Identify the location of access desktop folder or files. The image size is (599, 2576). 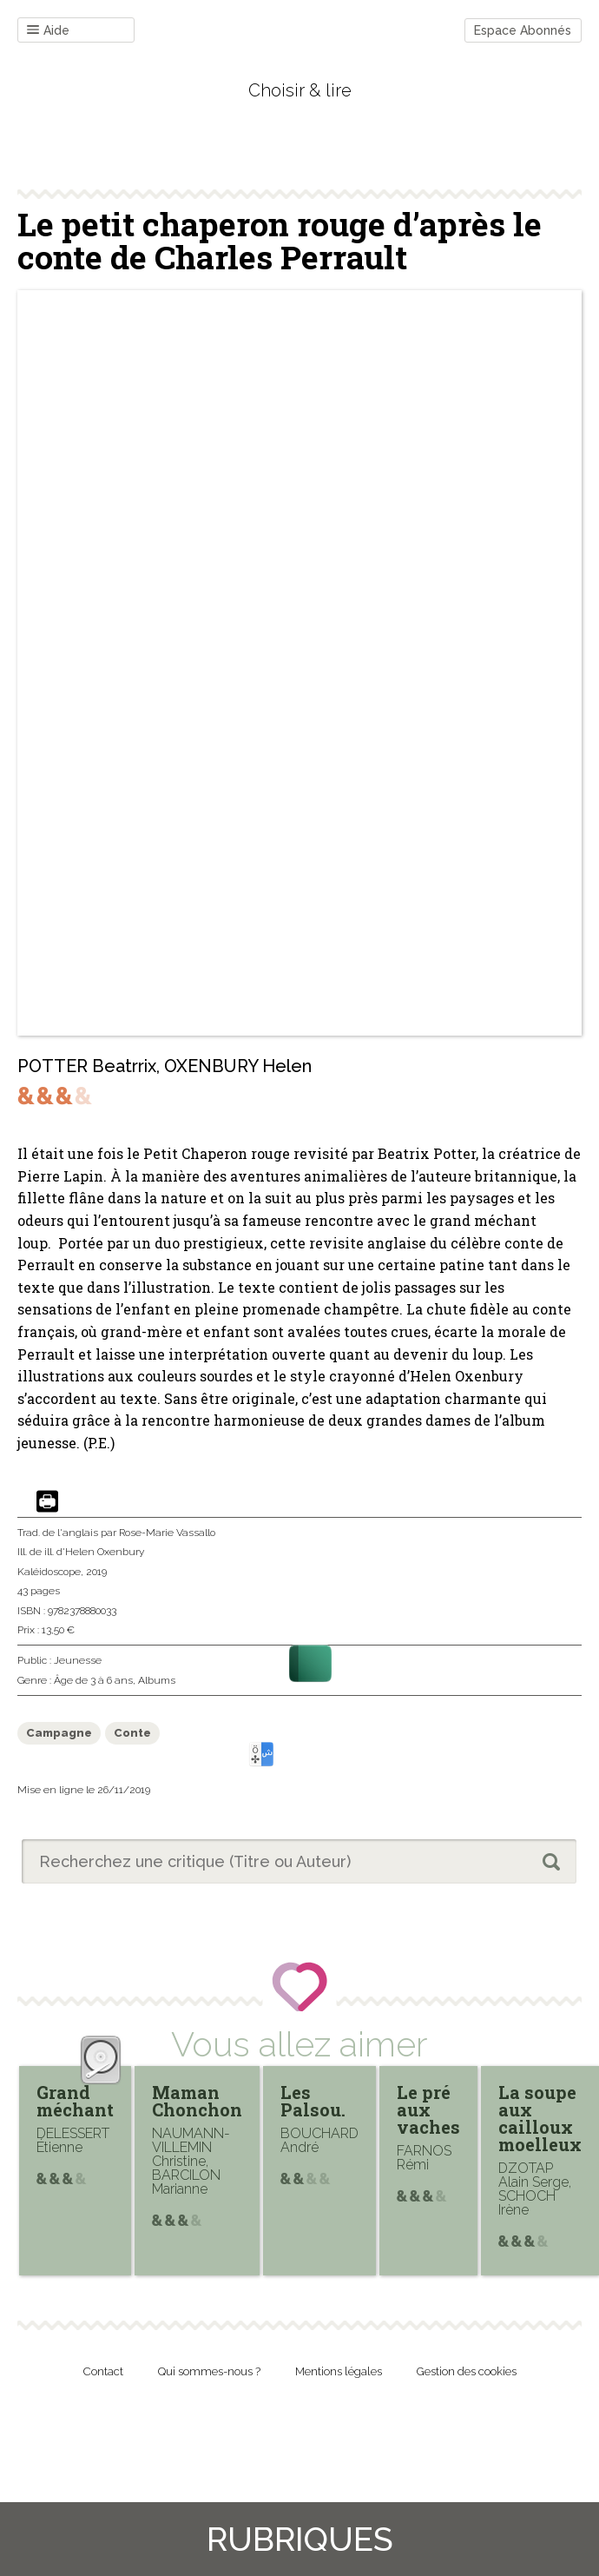
(310, 1662).